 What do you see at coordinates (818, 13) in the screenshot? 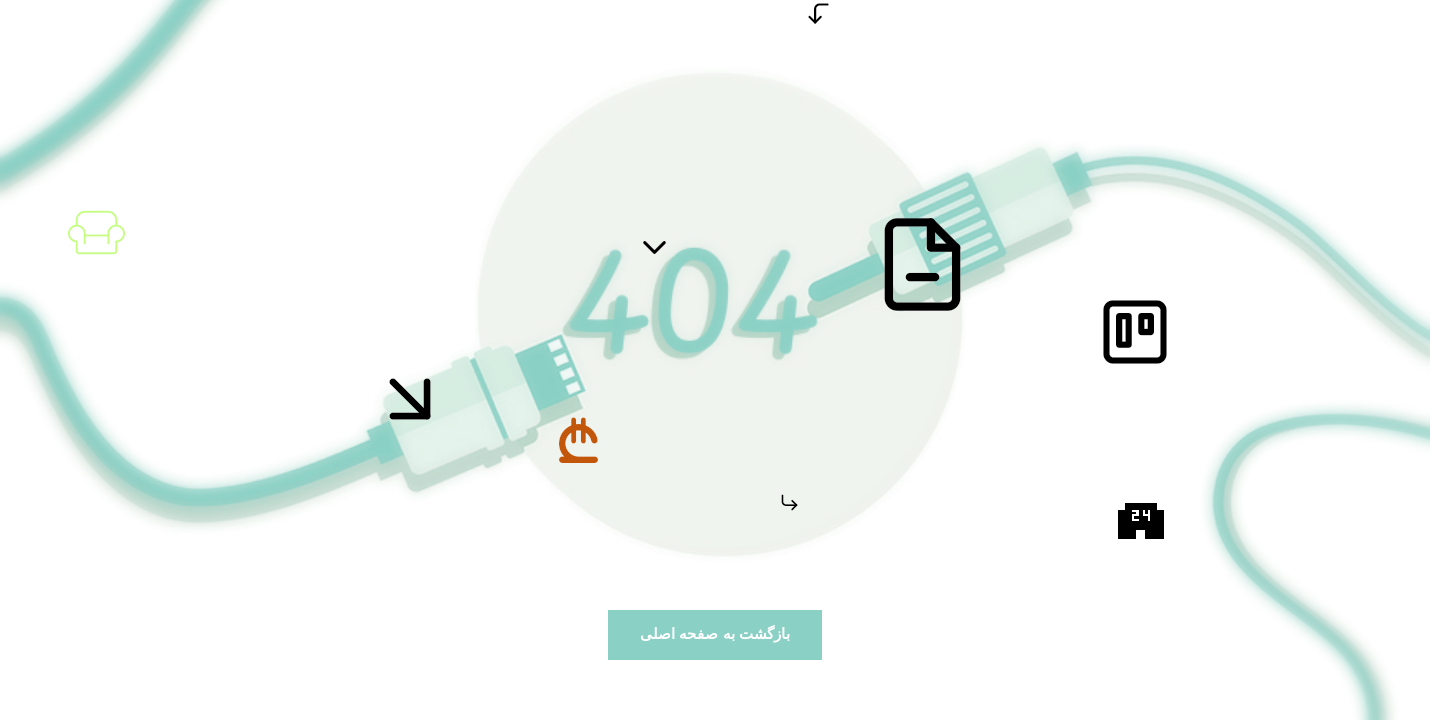
I see `go back and down in navigation` at bounding box center [818, 13].